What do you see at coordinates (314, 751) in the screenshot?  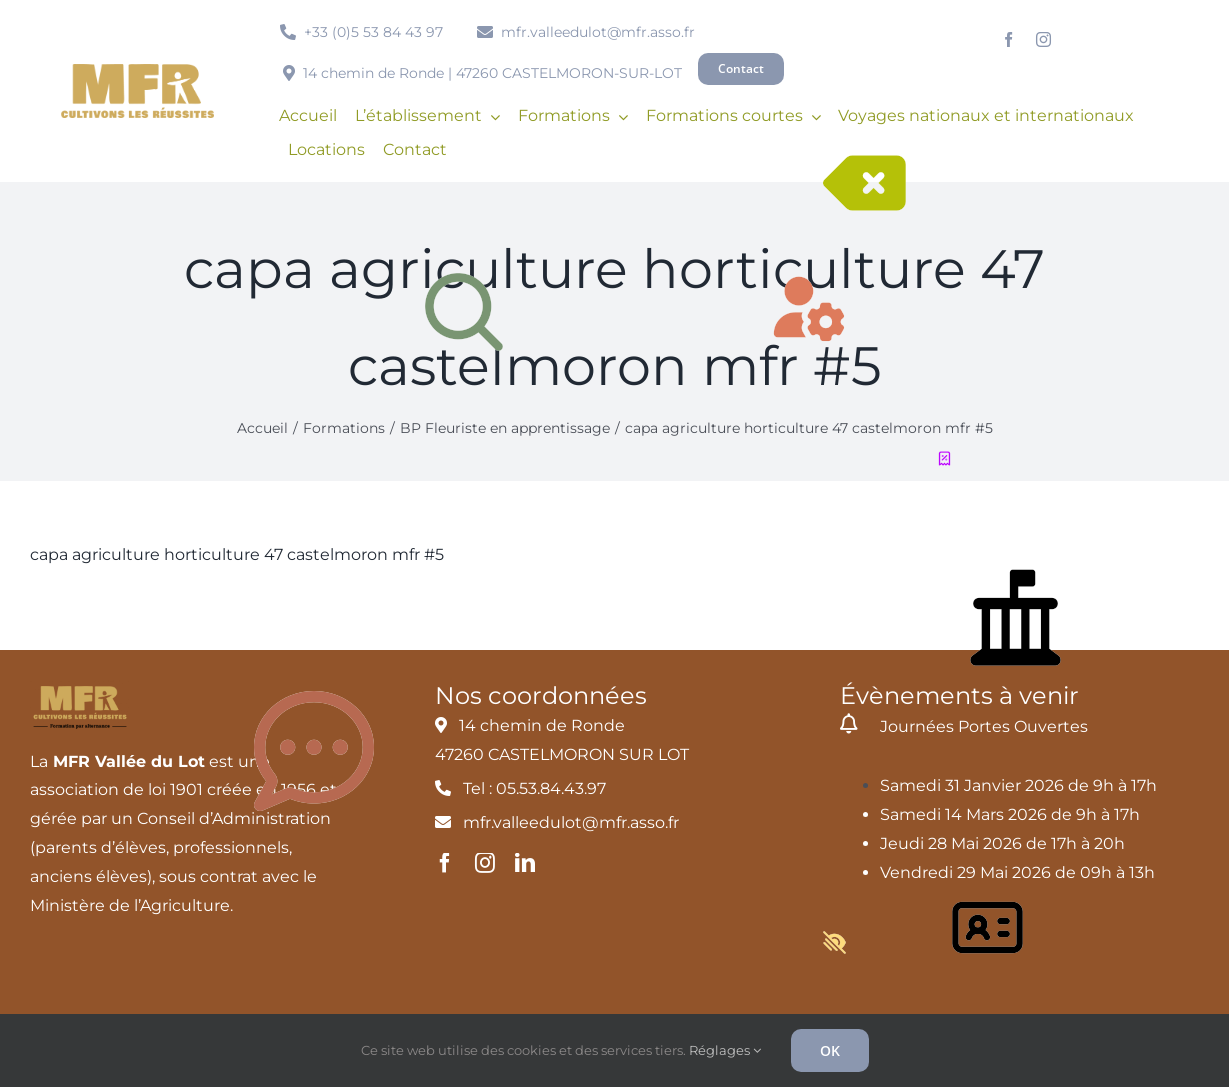 I see `open the comments section` at bounding box center [314, 751].